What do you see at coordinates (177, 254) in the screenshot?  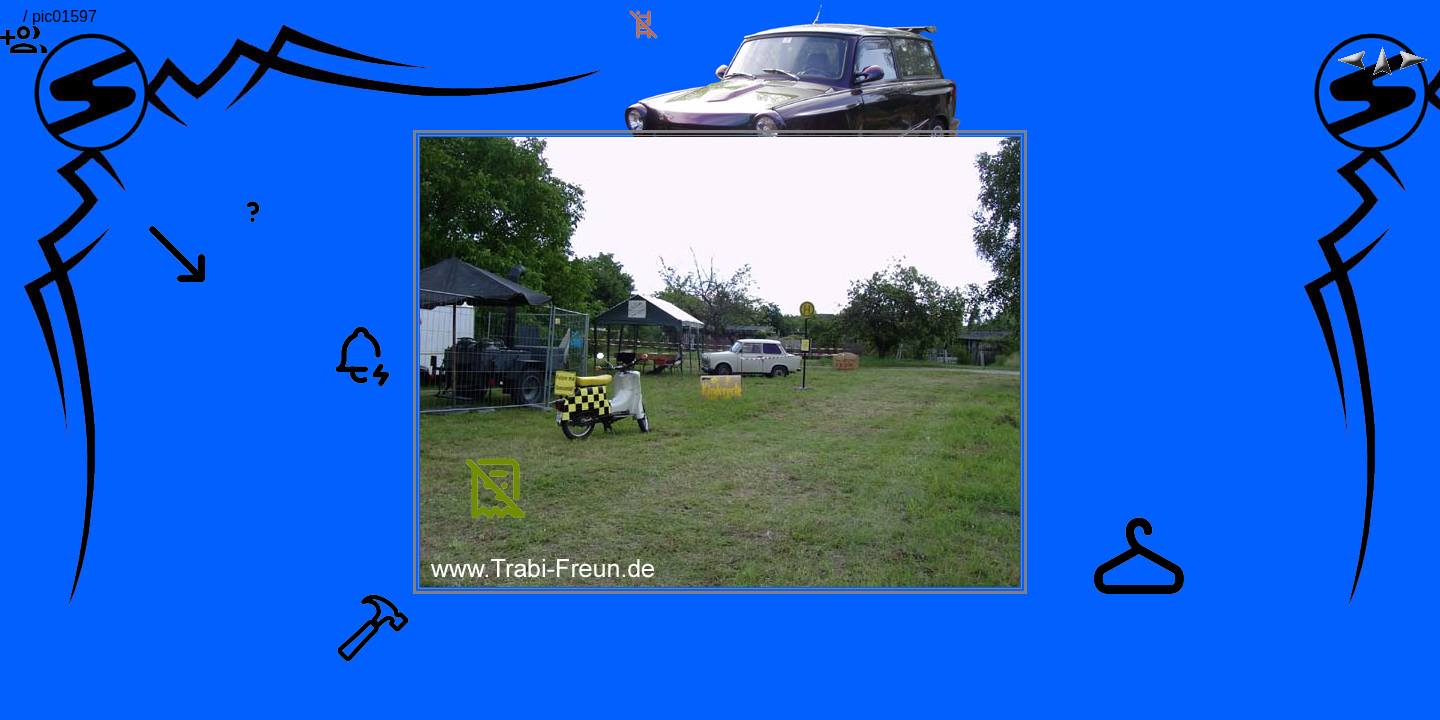 I see `move item to the bottom right` at bounding box center [177, 254].